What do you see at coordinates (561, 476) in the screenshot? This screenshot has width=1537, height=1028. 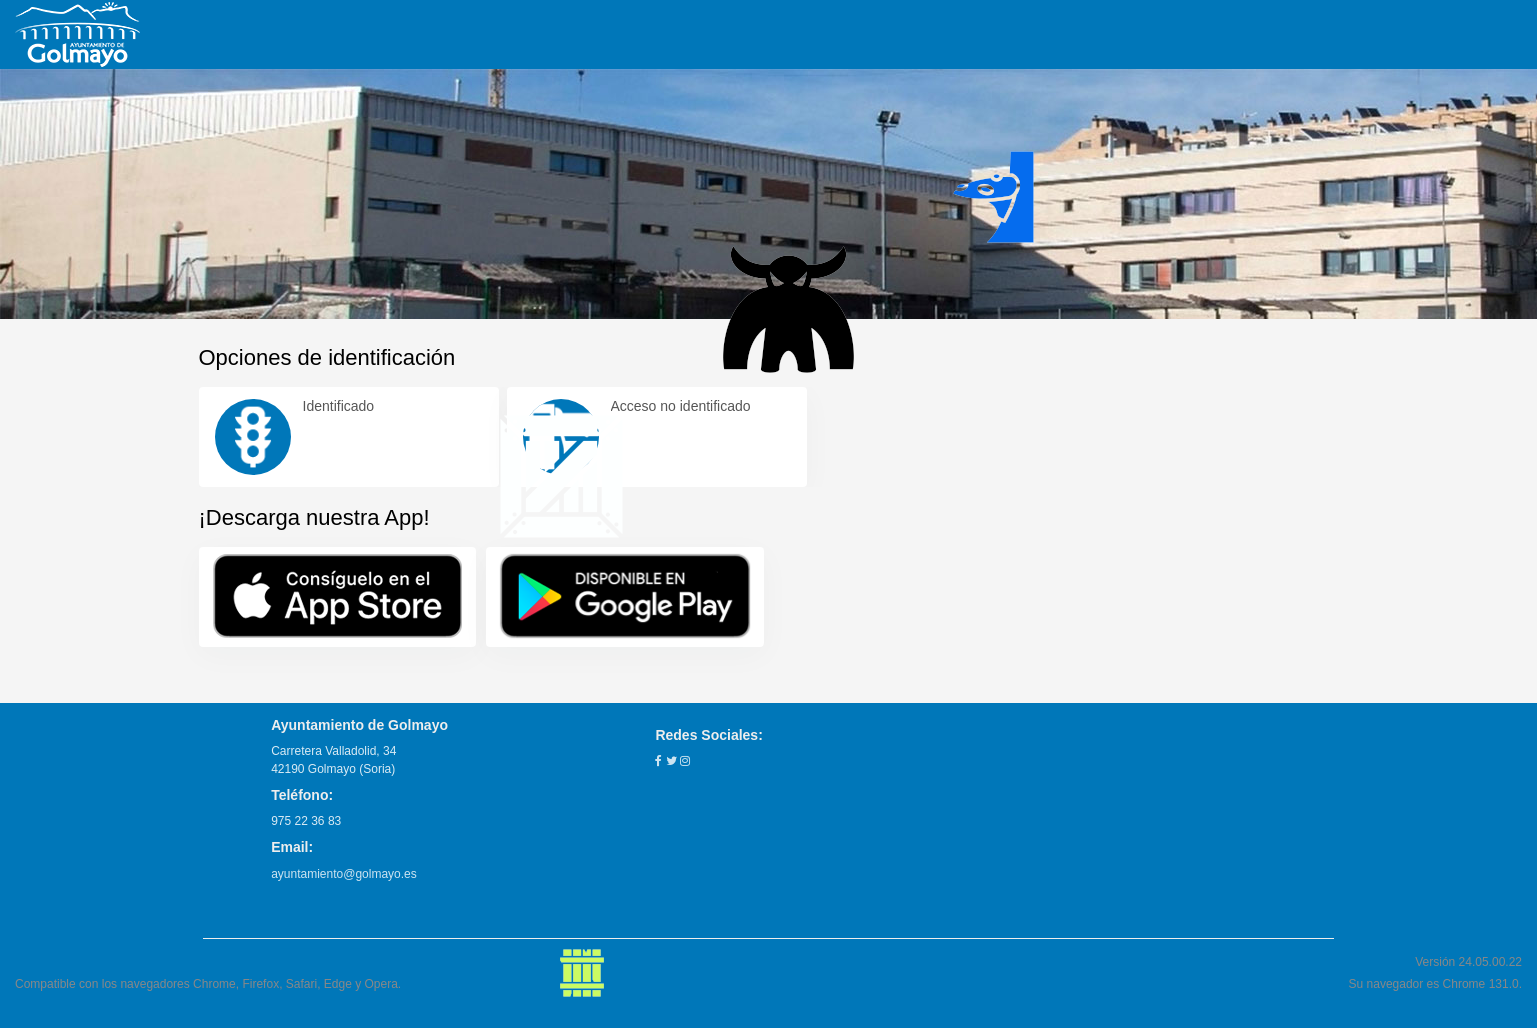 I see `open inventory or storage` at bounding box center [561, 476].